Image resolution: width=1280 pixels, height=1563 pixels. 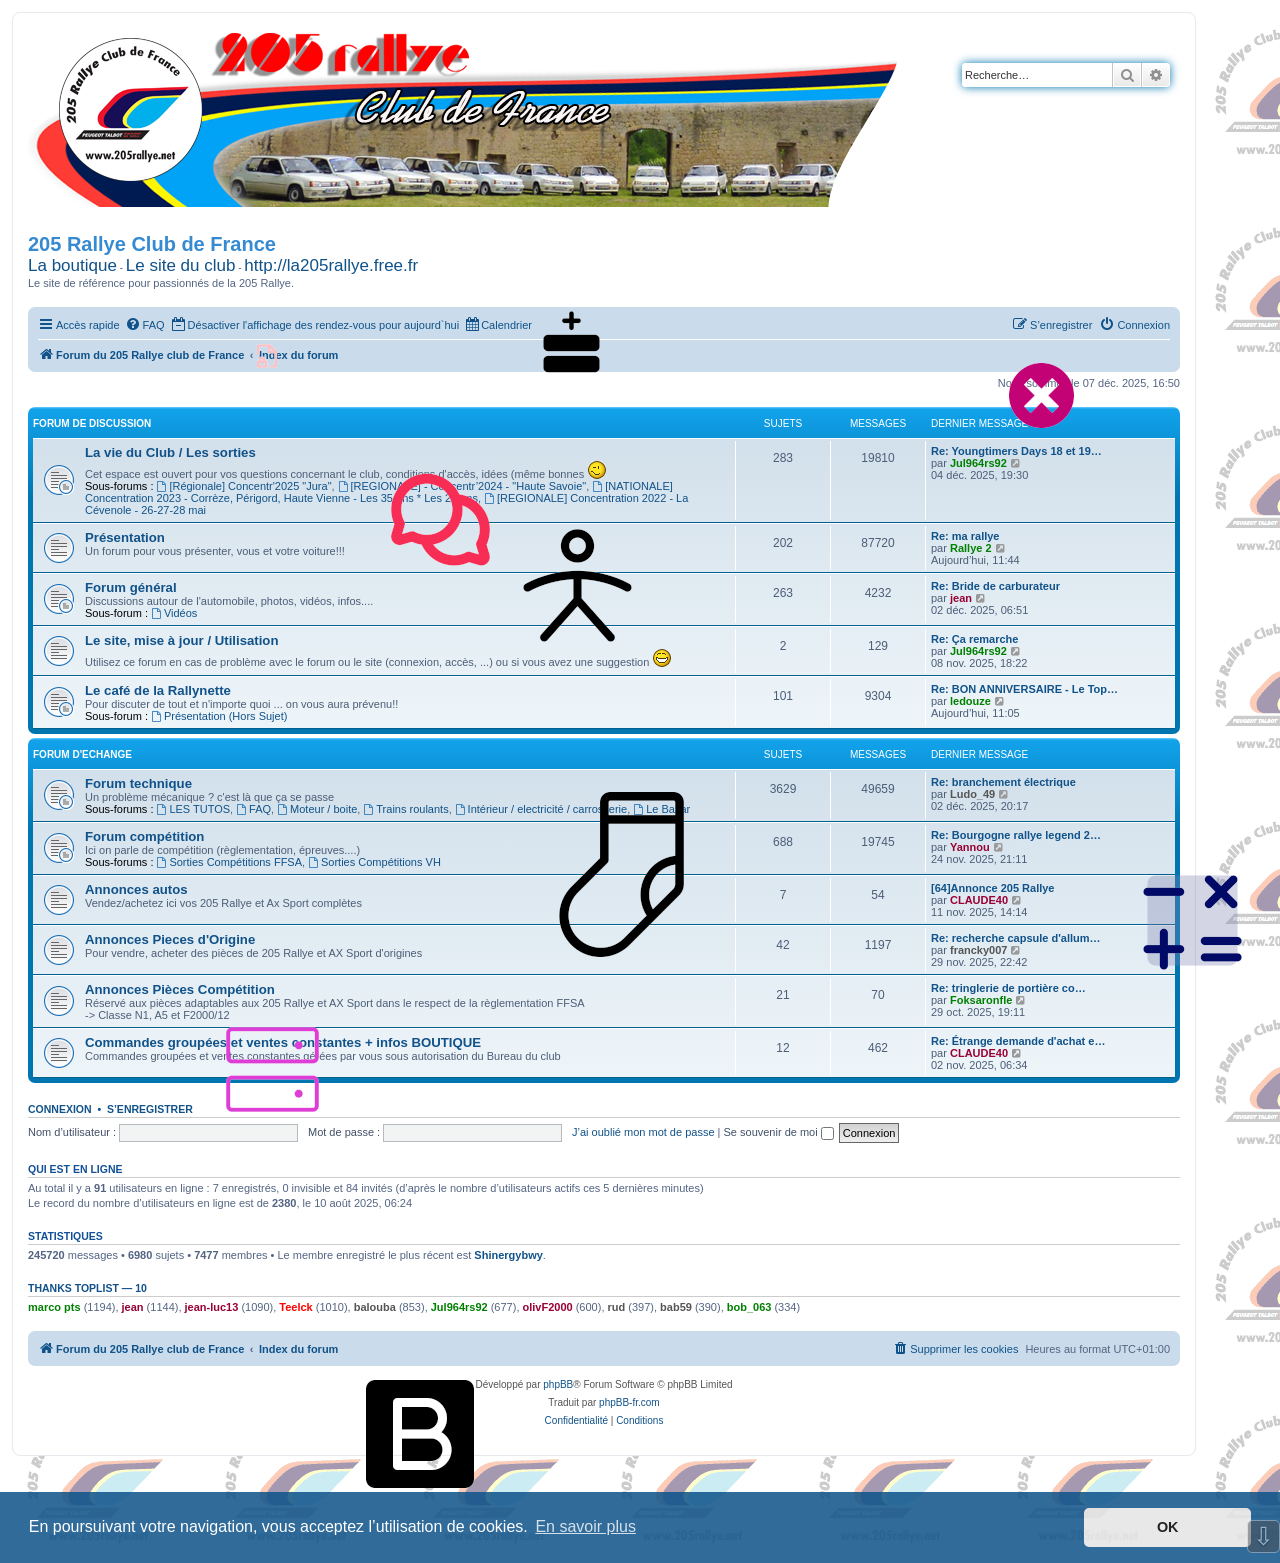 I want to click on open calculator or math tools, so click(x=1192, y=920).